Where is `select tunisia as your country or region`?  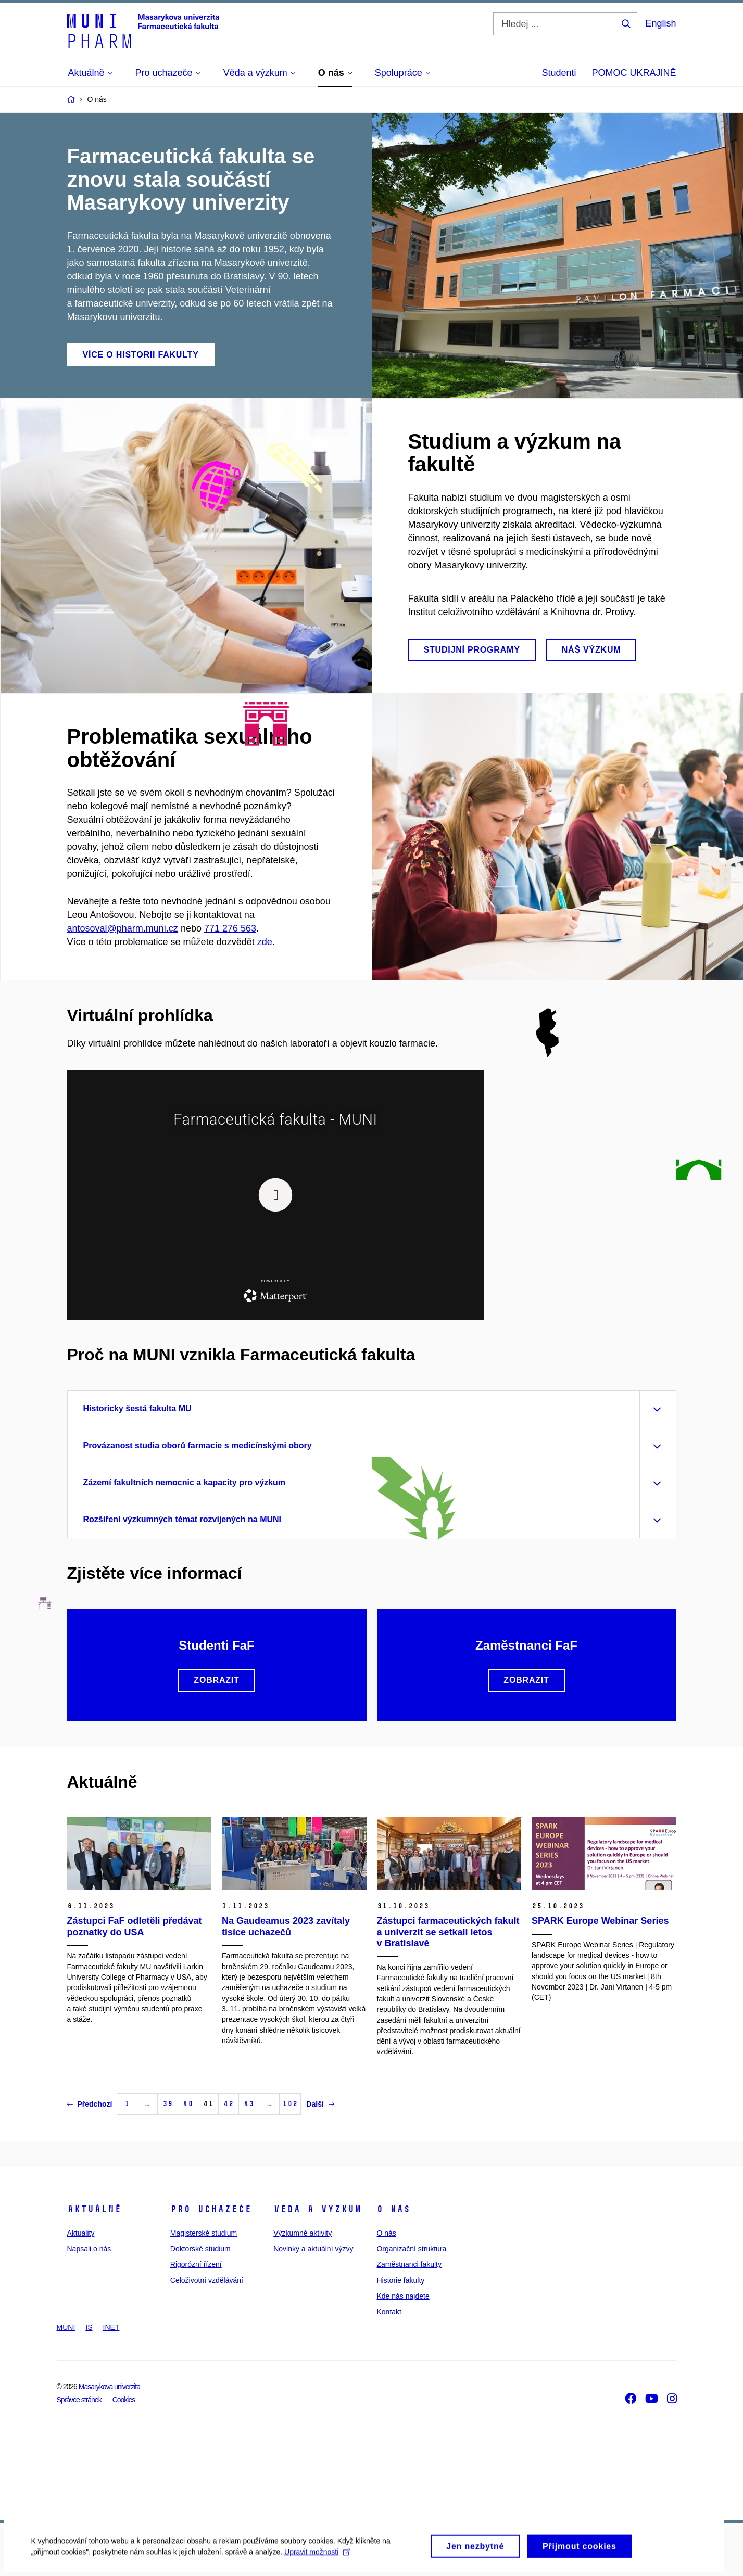 select tunisia as your country or region is located at coordinates (549, 1032).